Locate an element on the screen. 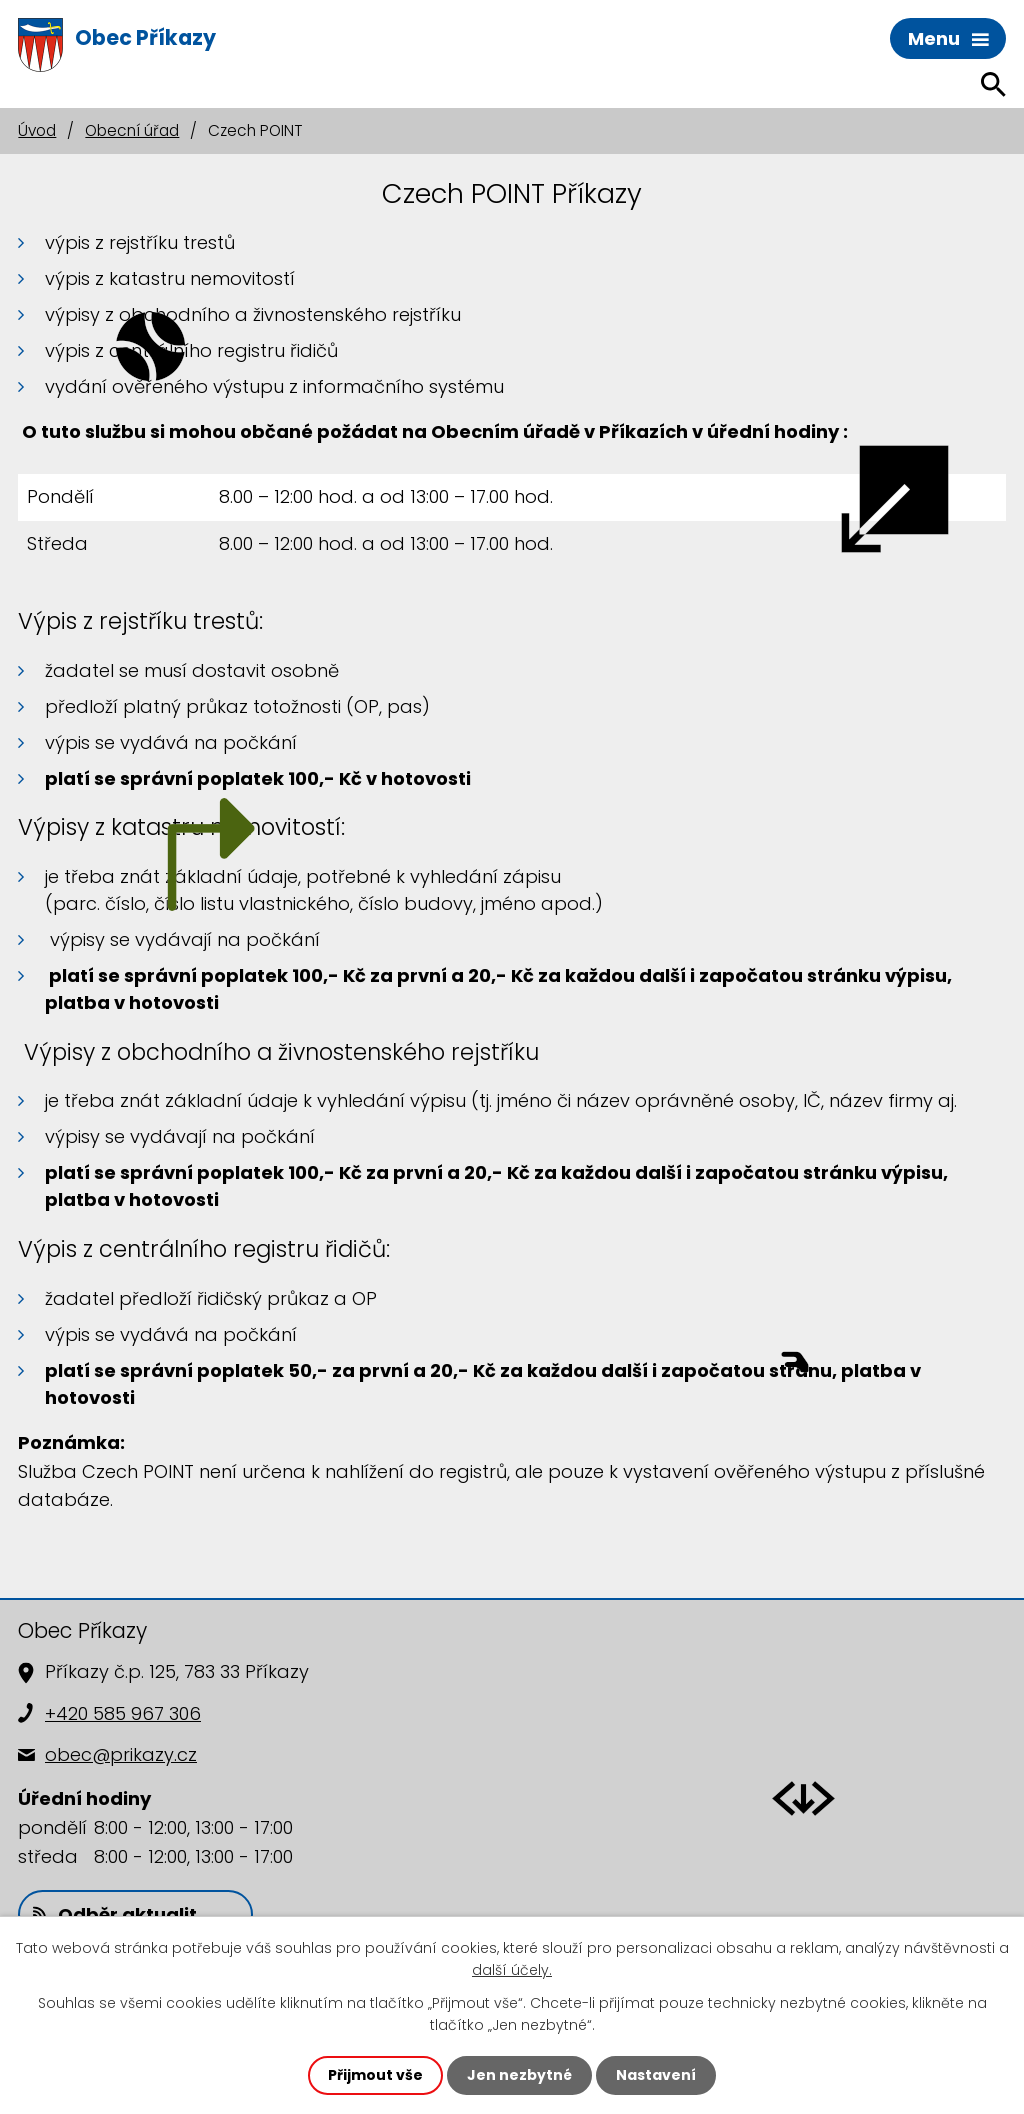  collapse or minimize a panel is located at coordinates (895, 499).